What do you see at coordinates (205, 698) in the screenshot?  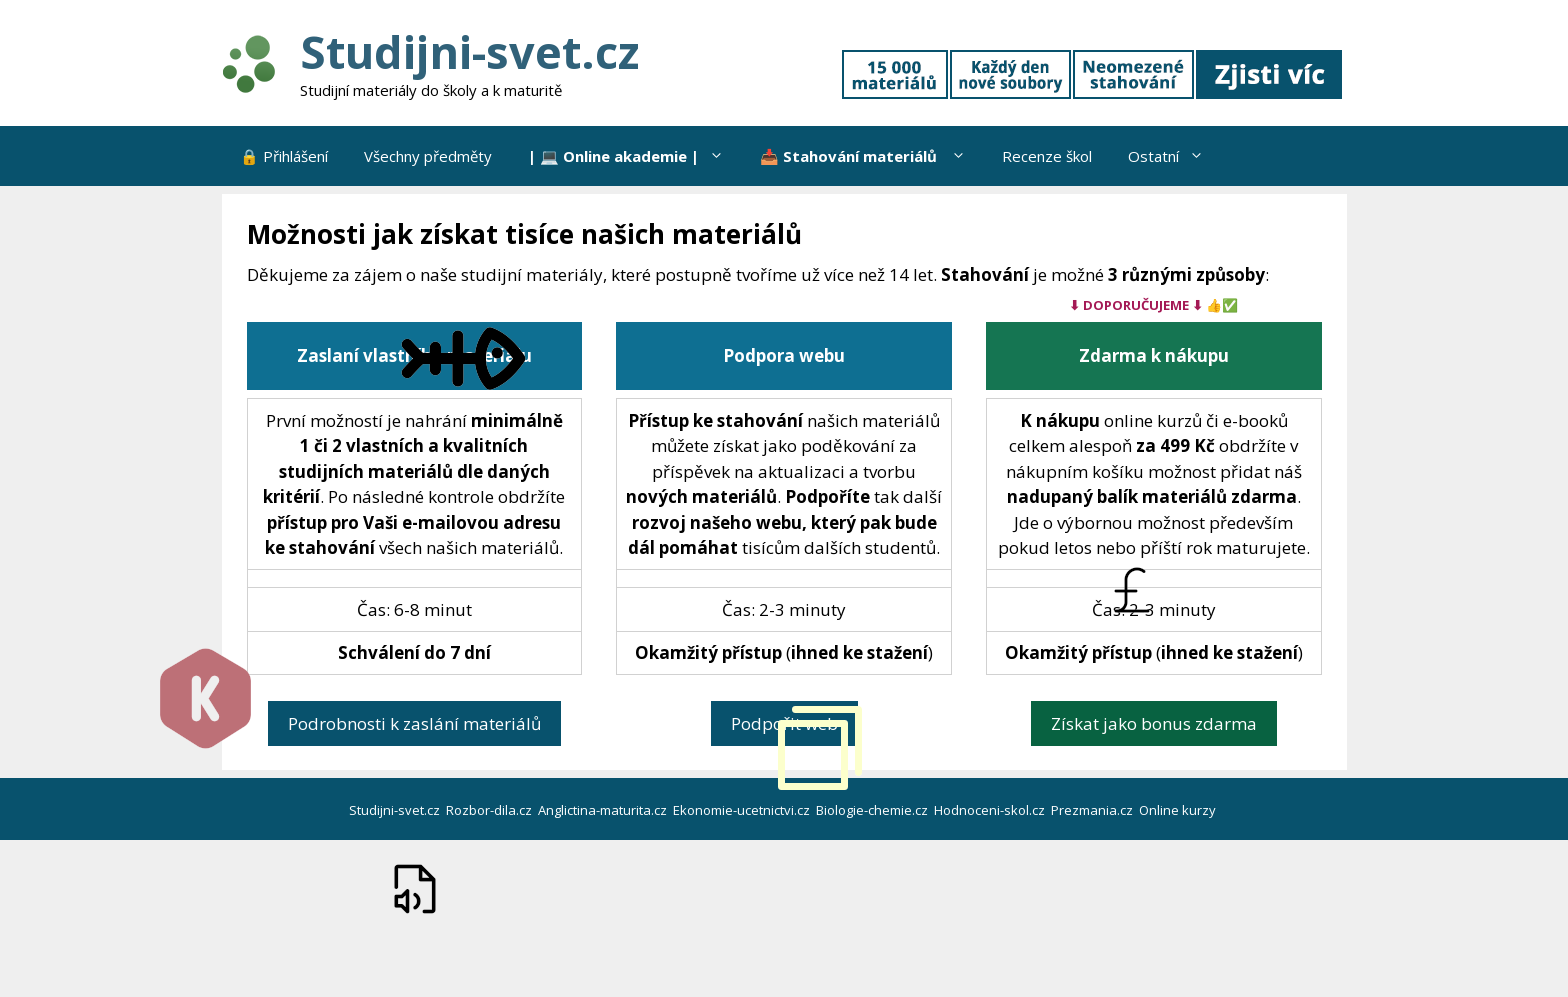 I see `indicates a keyboard shortcut or hotkey` at bounding box center [205, 698].